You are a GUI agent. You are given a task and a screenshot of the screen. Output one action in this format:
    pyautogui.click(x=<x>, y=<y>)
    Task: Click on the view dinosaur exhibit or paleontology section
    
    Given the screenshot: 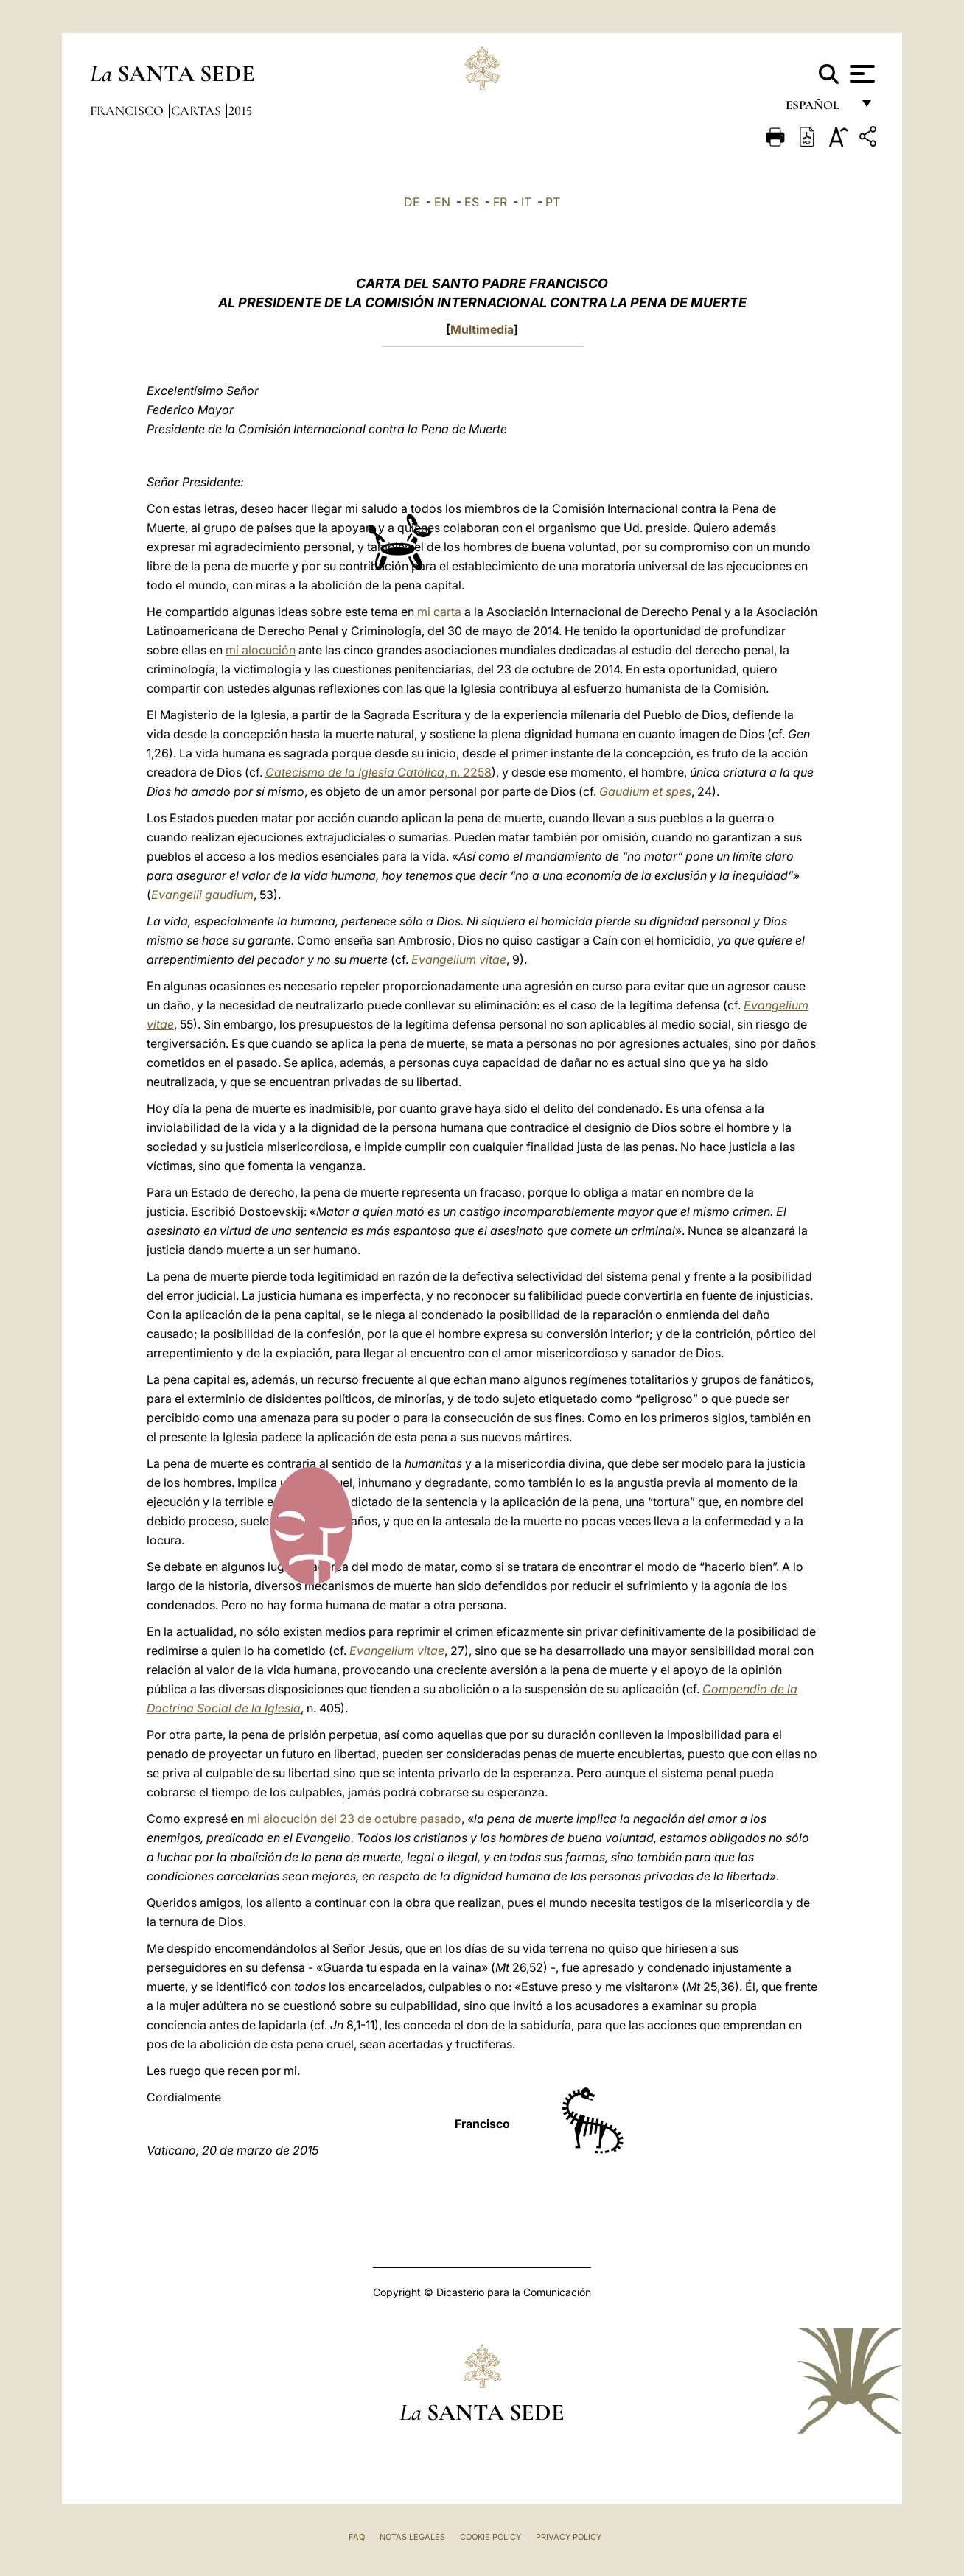 What is the action you would take?
    pyautogui.click(x=592, y=2121)
    